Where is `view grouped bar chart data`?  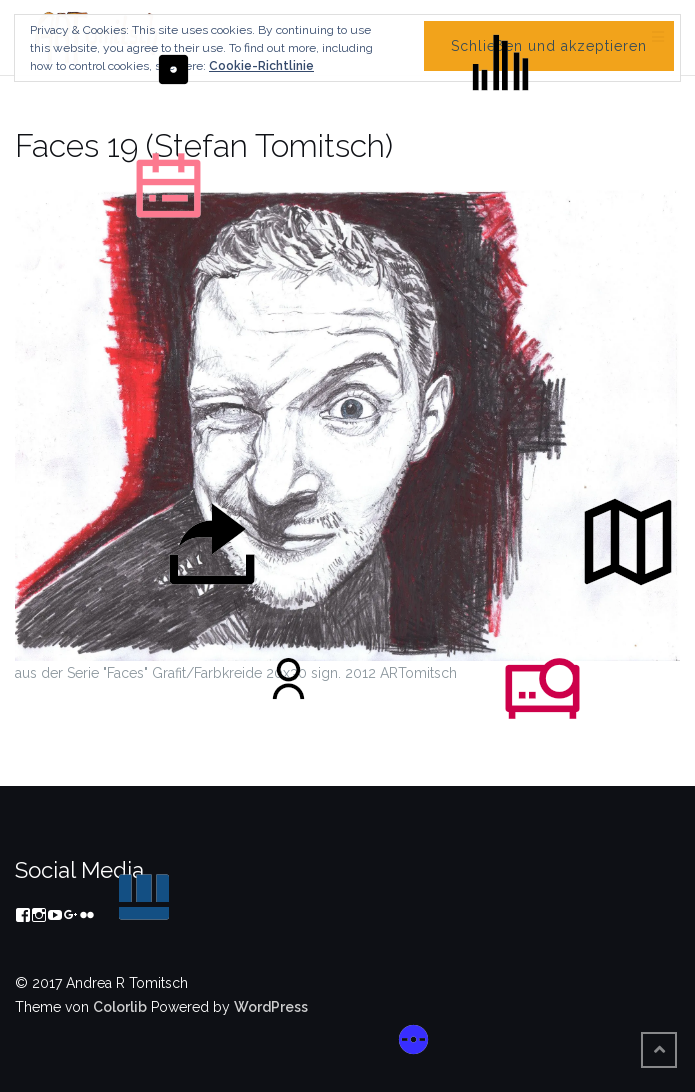
view grouped bar chart data is located at coordinates (502, 64).